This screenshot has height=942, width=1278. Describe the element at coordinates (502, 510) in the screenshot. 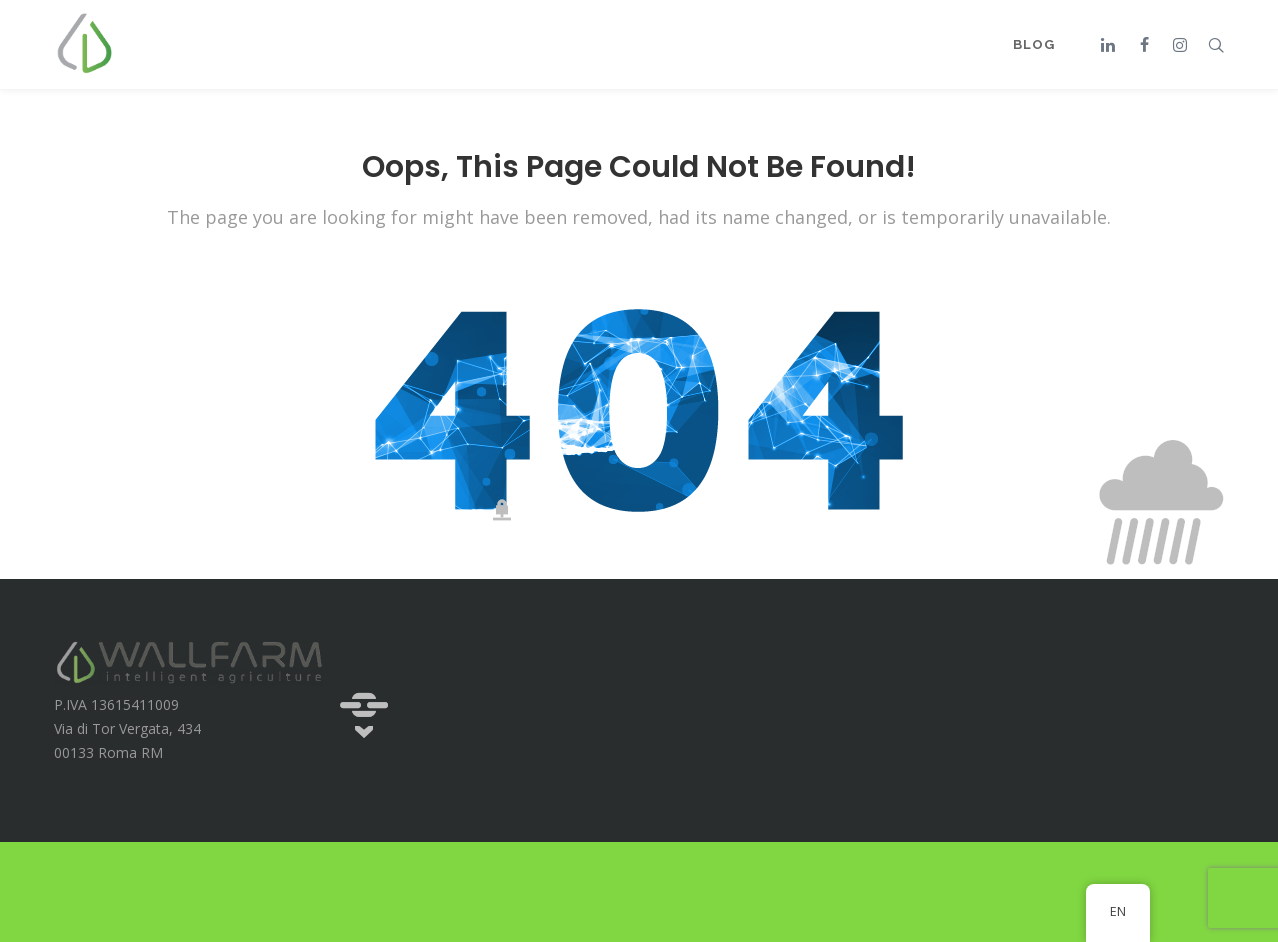

I see `indicates active VPN connection` at that location.